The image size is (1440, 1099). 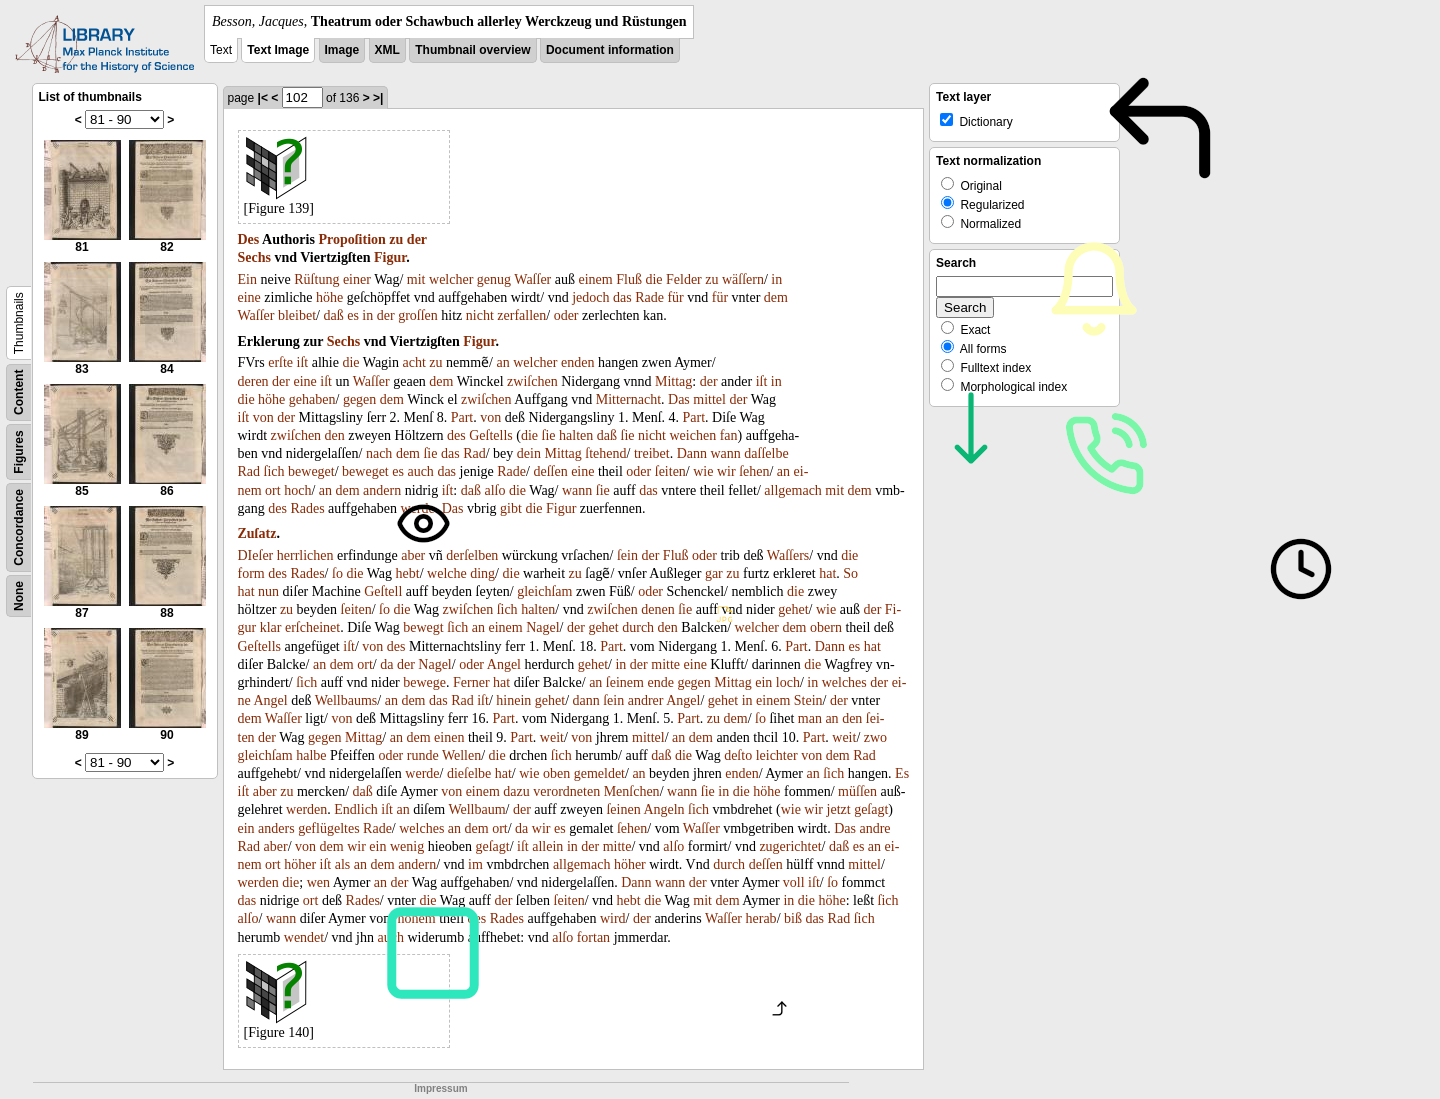 What do you see at coordinates (1094, 289) in the screenshot?
I see `view notifications` at bounding box center [1094, 289].